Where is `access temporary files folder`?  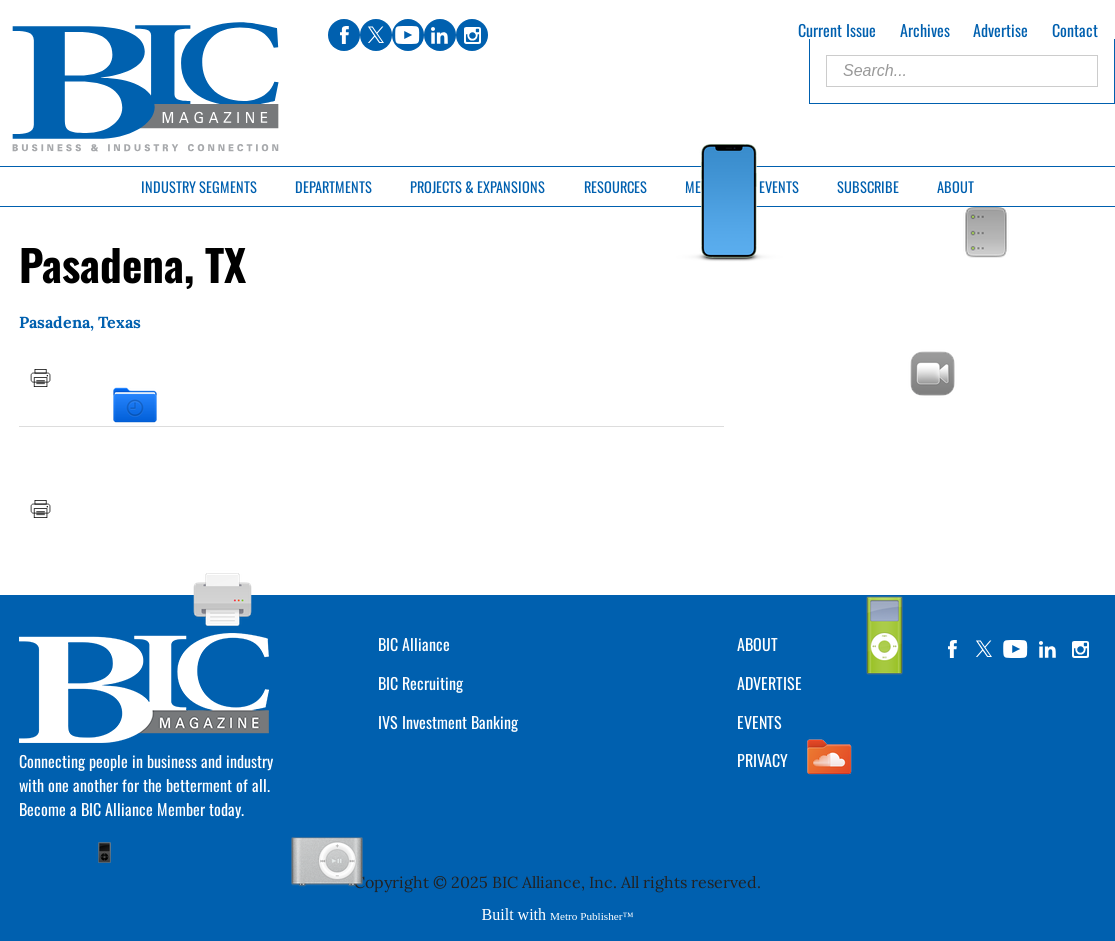
access temporary files folder is located at coordinates (135, 405).